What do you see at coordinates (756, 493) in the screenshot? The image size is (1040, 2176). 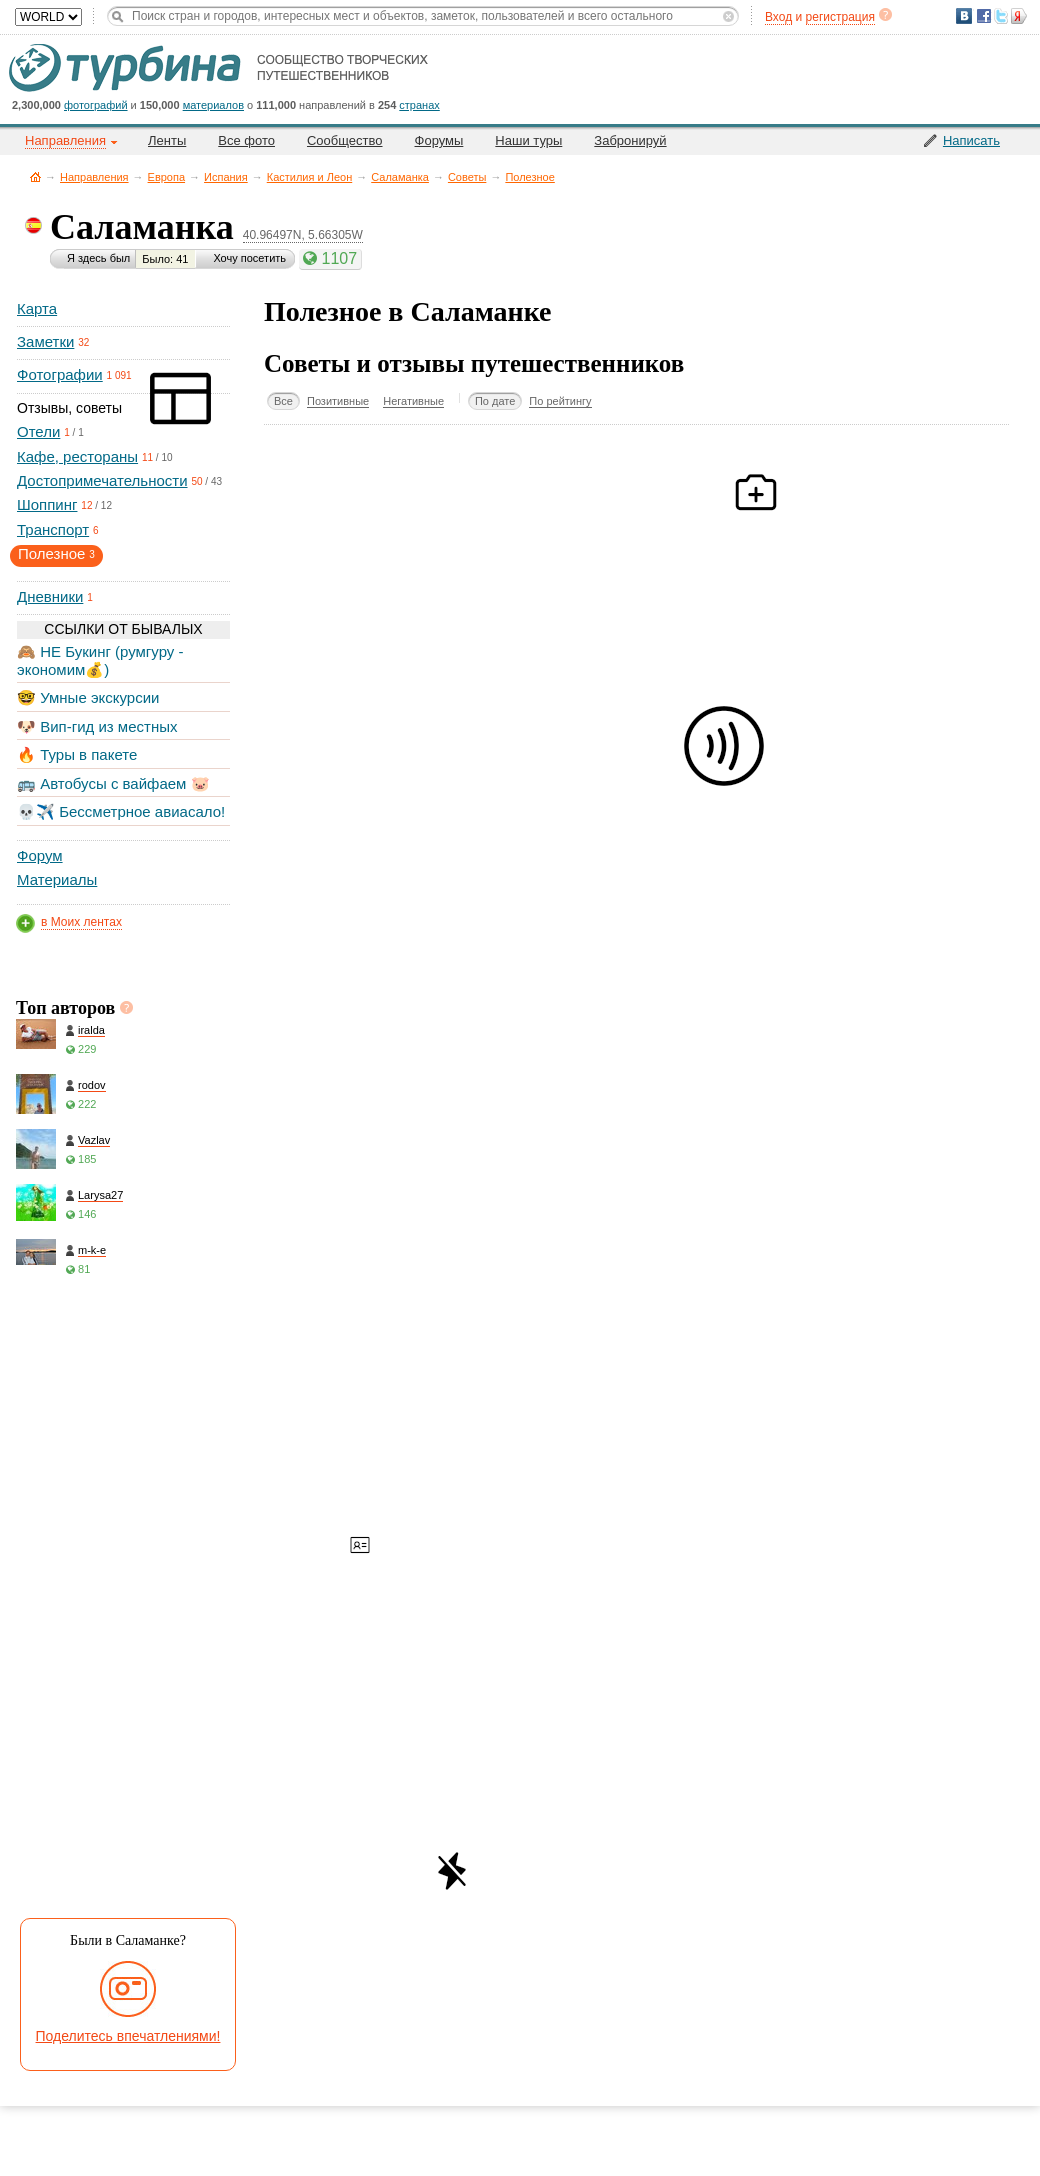 I see `add a new photo` at bounding box center [756, 493].